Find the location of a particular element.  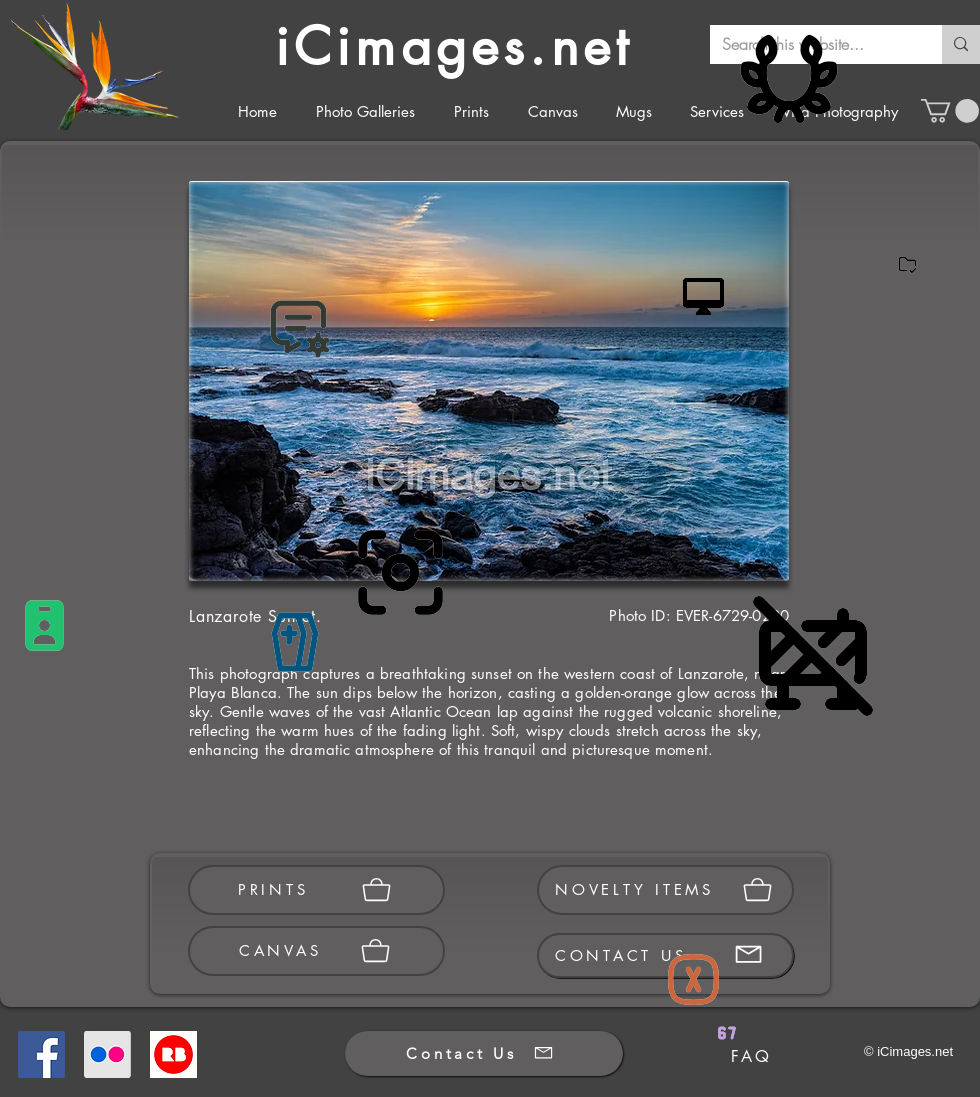

folder successfully verified or validated is located at coordinates (907, 264).